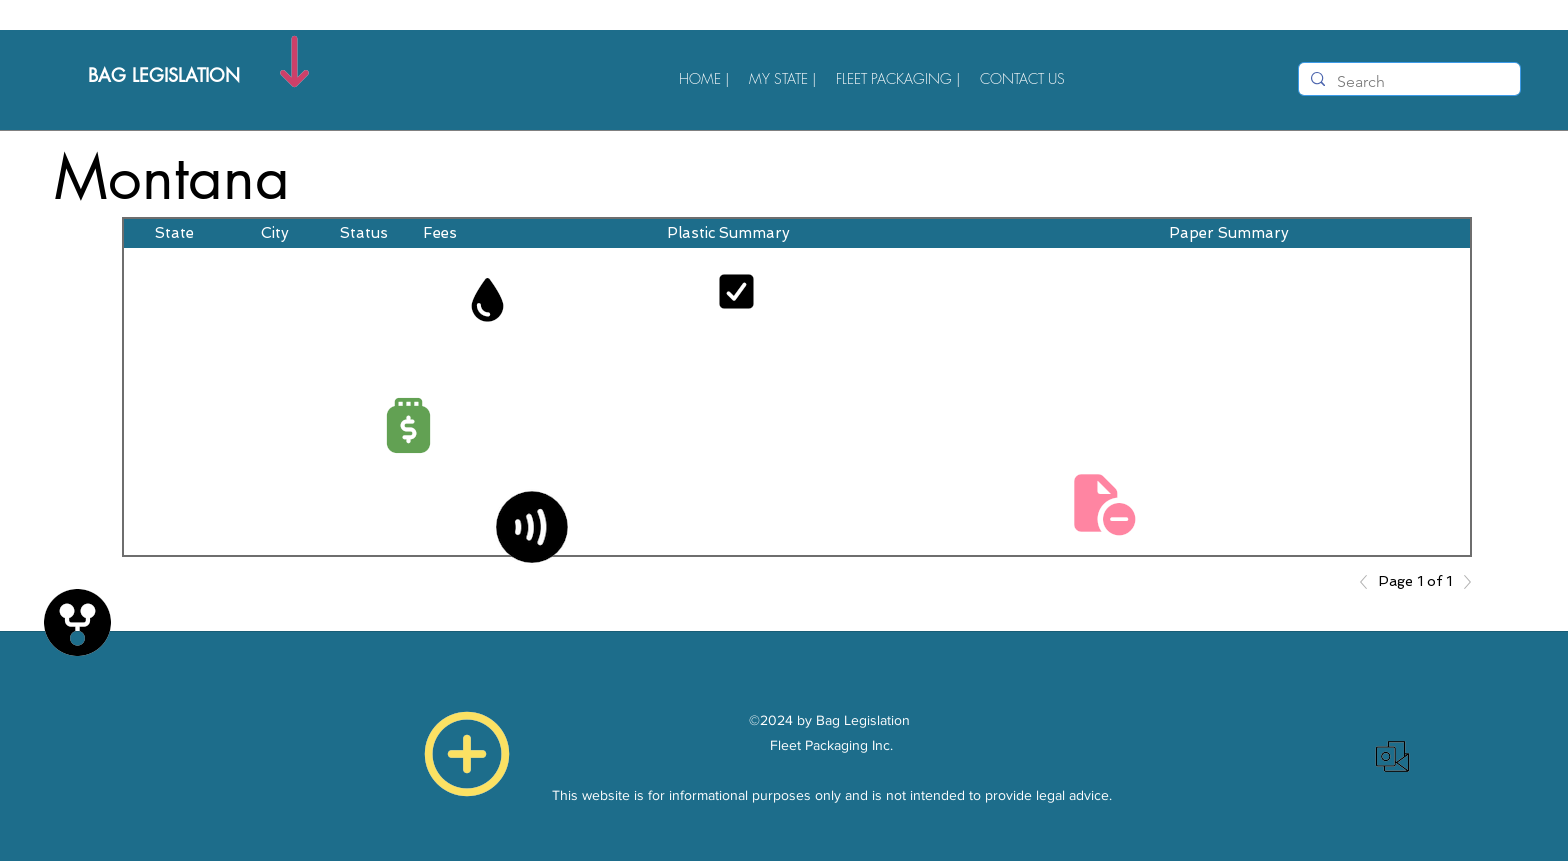  What do you see at coordinates (77, 622) in the screenshot?
I see `indicates a forked repository in your activity feed` at bounding box center [77, 622].